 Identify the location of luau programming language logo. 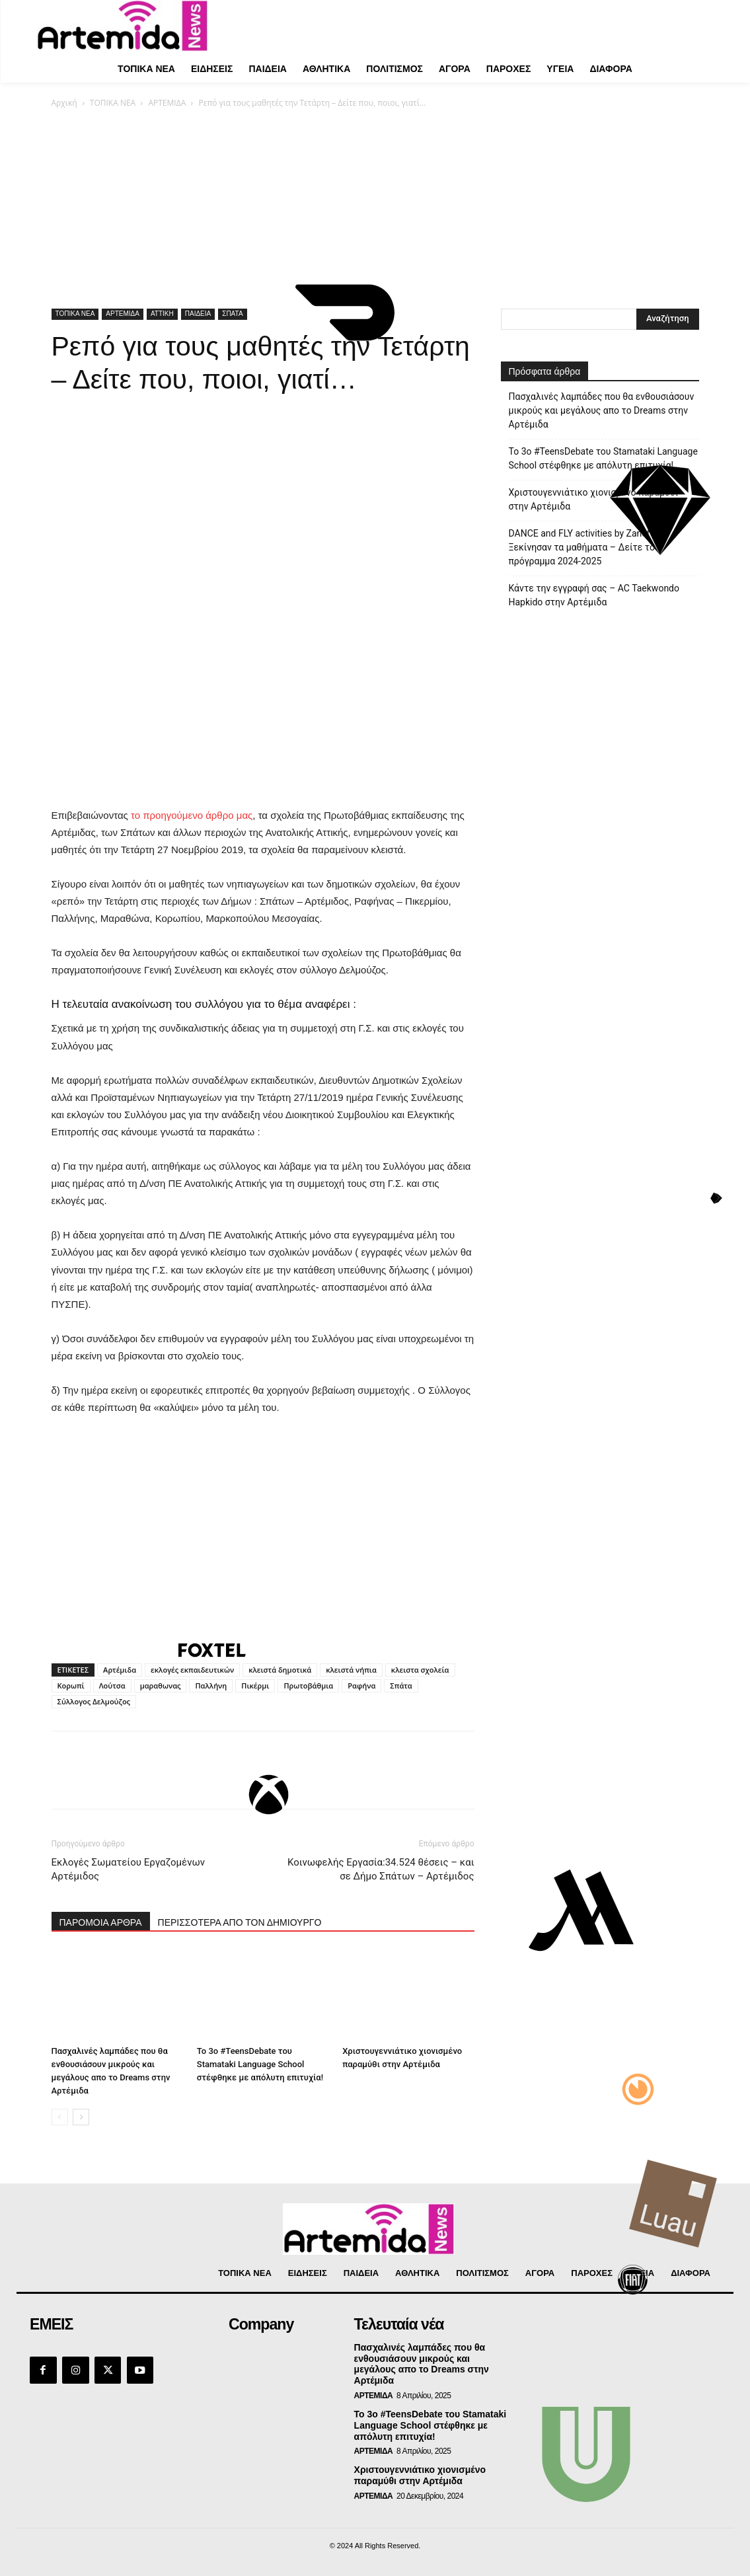
(673, 2203).